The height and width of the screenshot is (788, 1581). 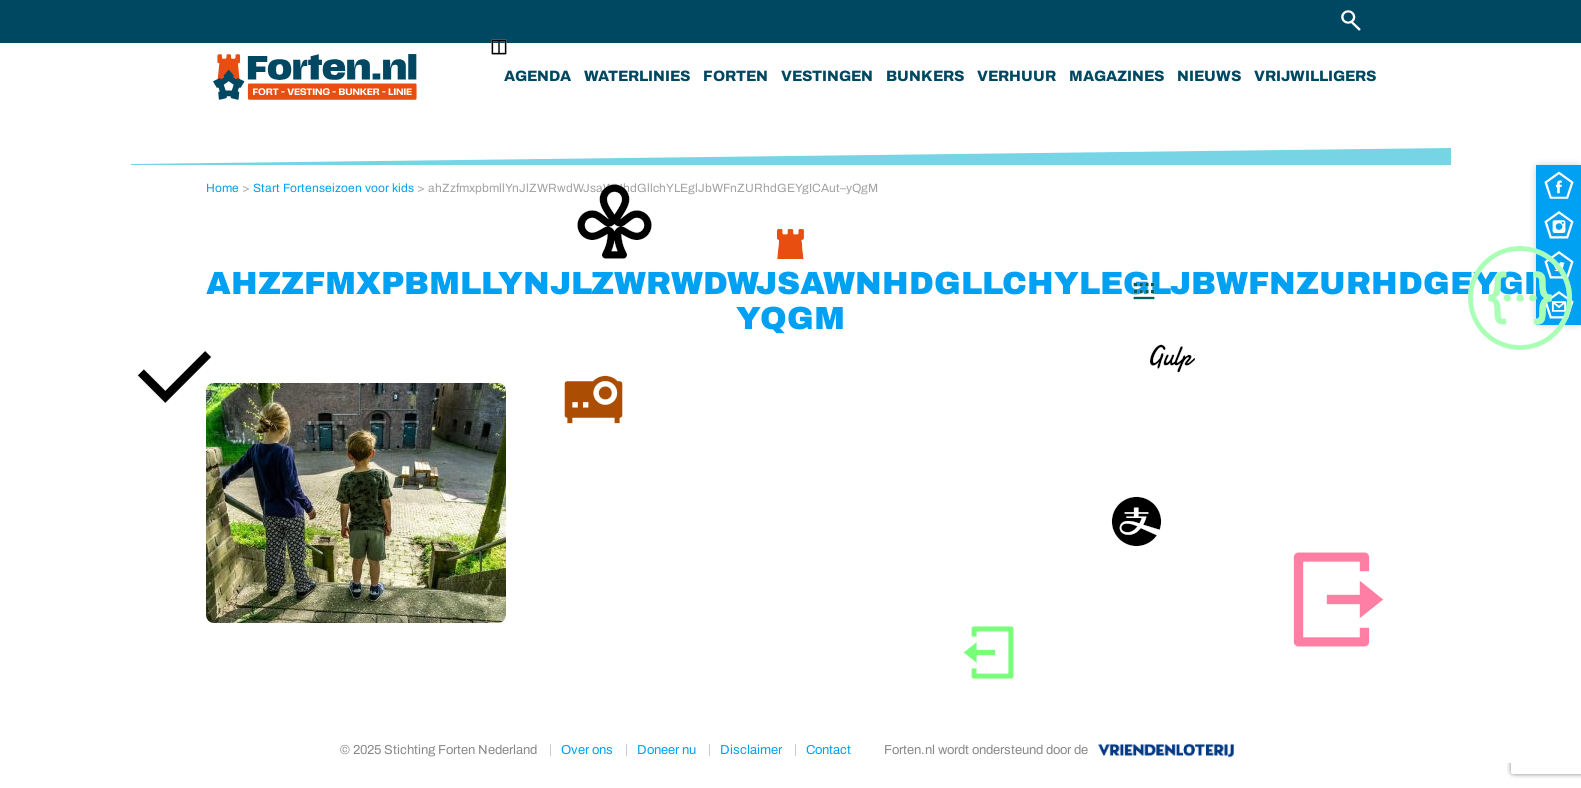 I want to click on log out of your account, so click(x=1331, y=599).